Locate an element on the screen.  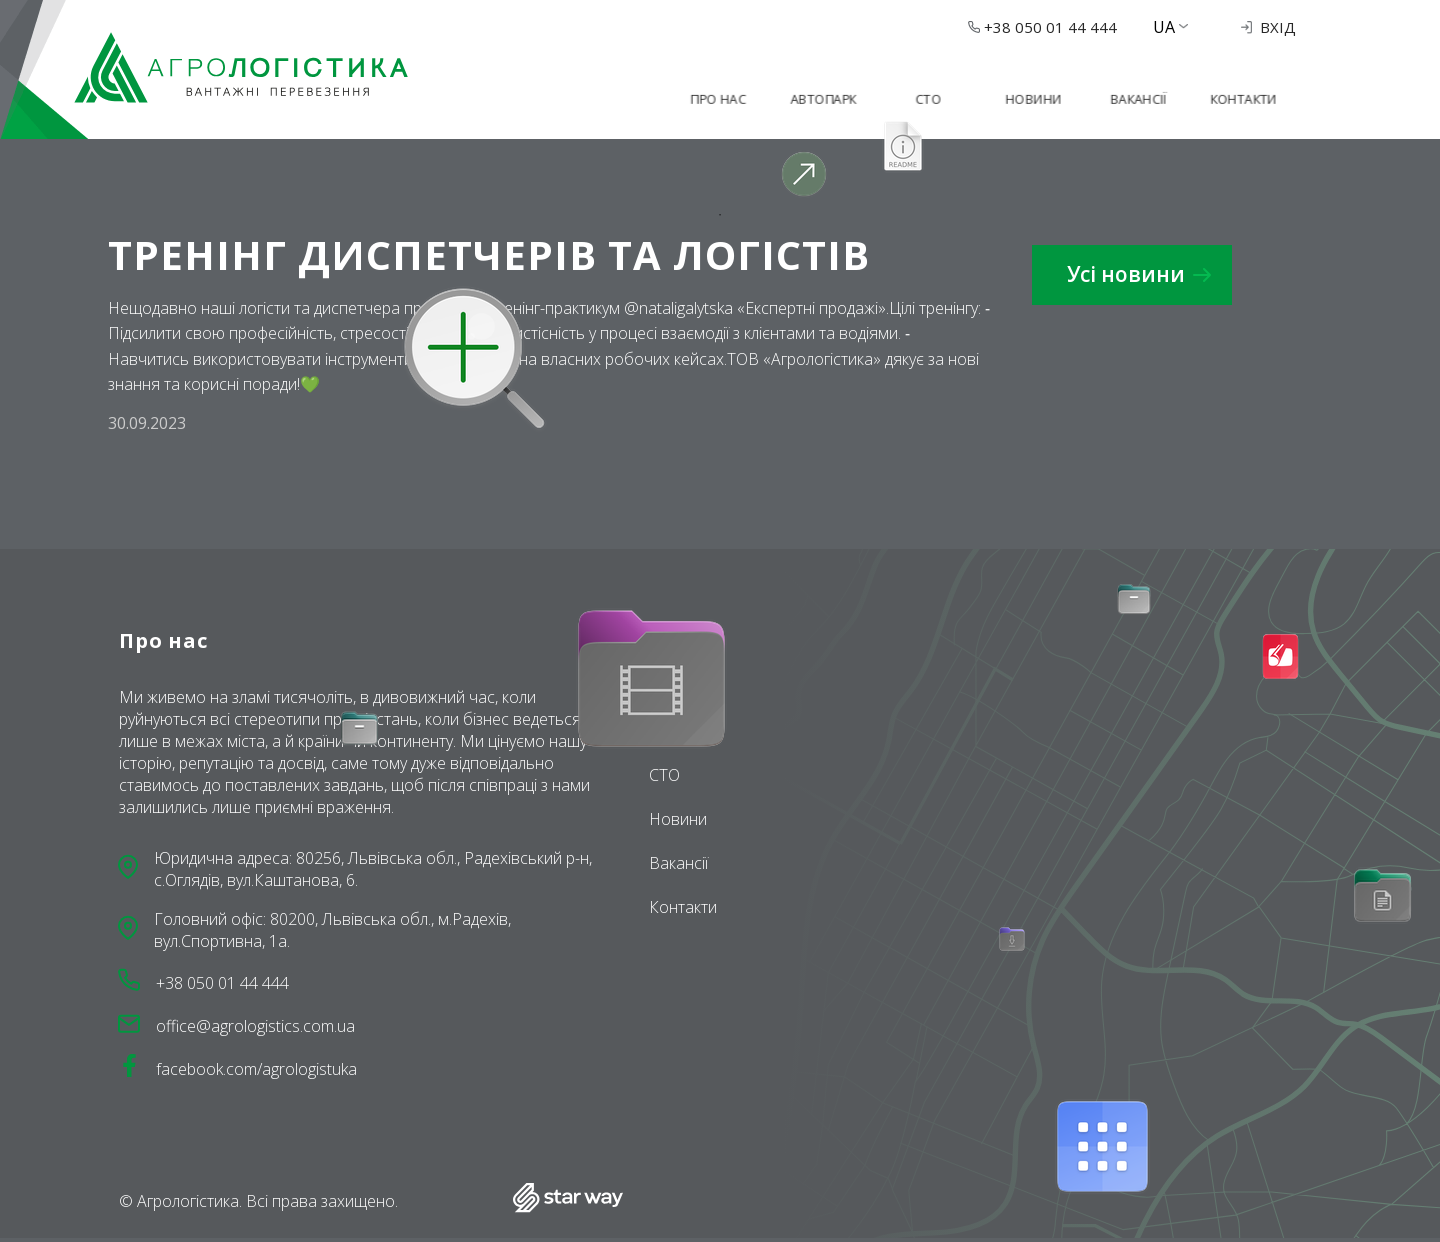
open your downloads folder is located at coordinates (1012, 939).